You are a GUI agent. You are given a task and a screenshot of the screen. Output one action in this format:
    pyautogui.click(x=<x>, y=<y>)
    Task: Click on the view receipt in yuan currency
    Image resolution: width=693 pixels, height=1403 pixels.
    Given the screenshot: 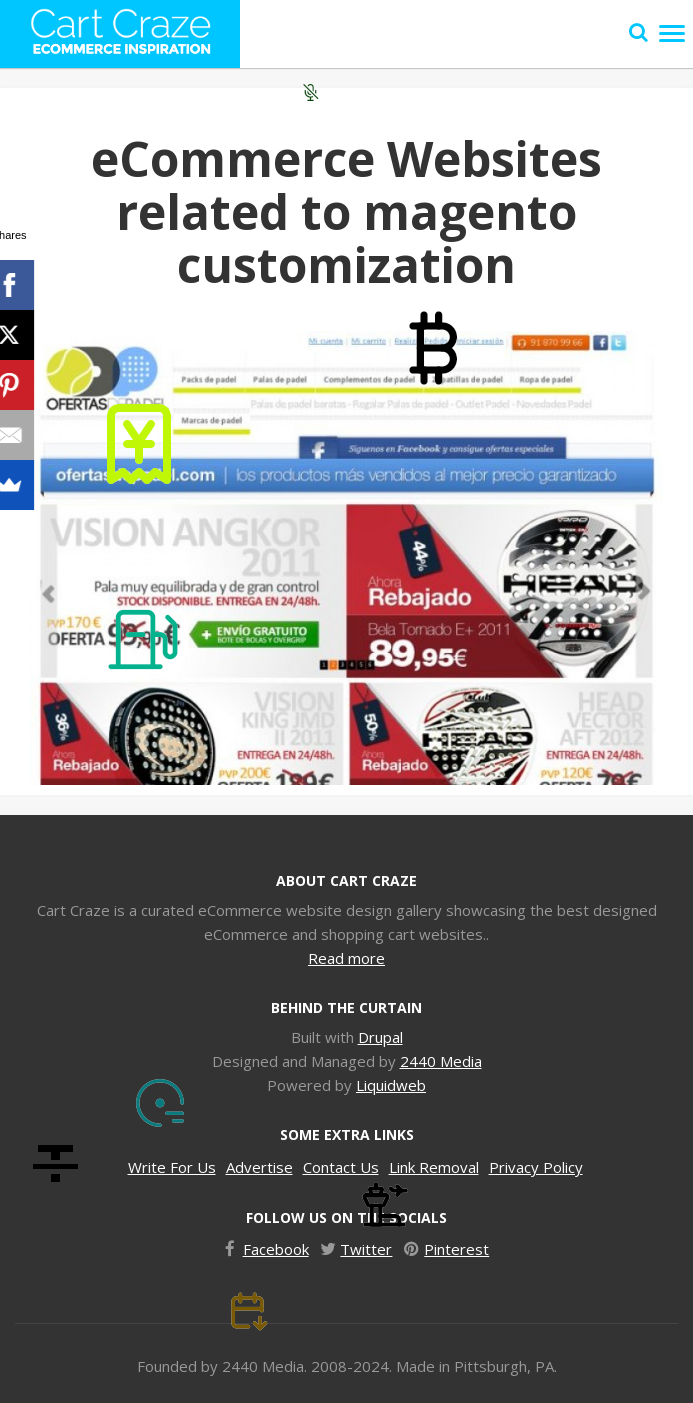 What is the action you would take?
    pyautogui.click(x=139, y=444)
    